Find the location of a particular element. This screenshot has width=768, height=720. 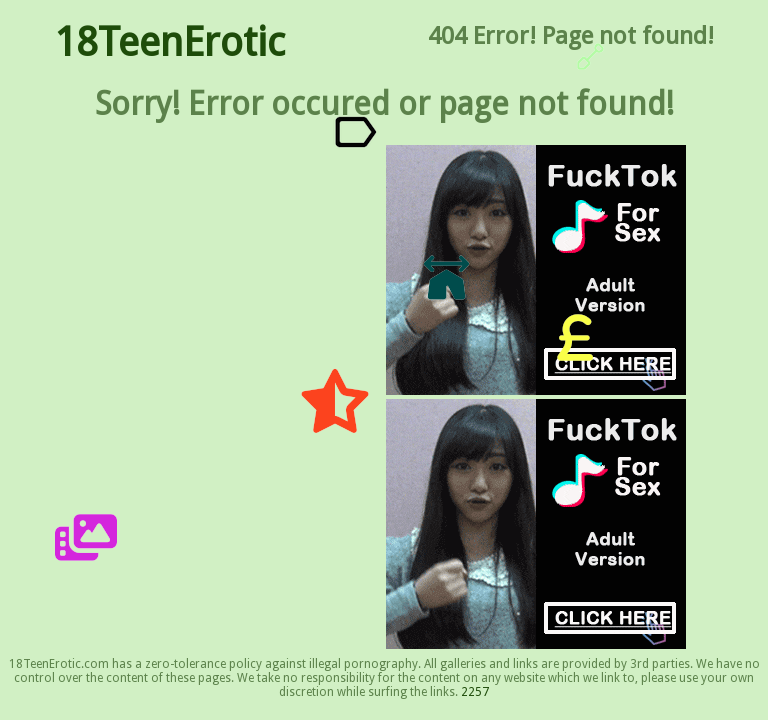

access gardening or landscaping tools is located at coordinates (590, 56).